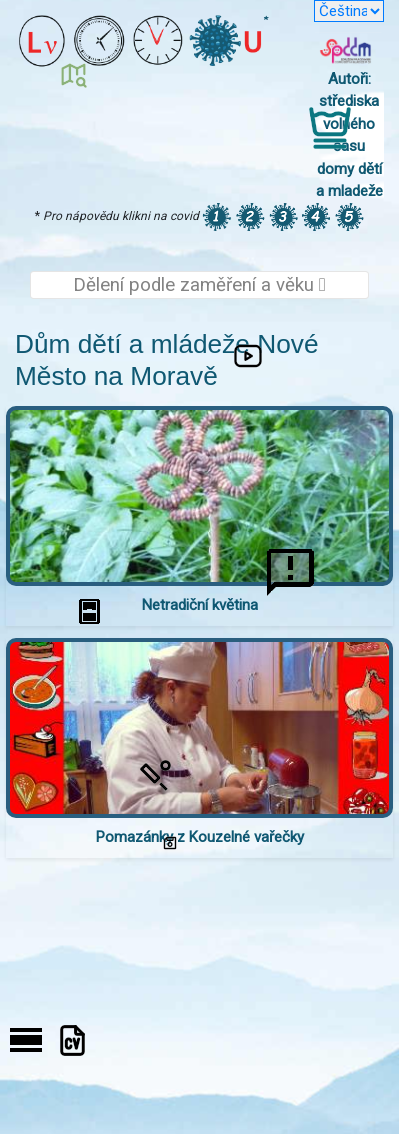 The height and width of the screenshot is (1134, 399). Describe the element at coordinates (290, 572) in the screenshot. I see `view important announcements or alerts` at that location.